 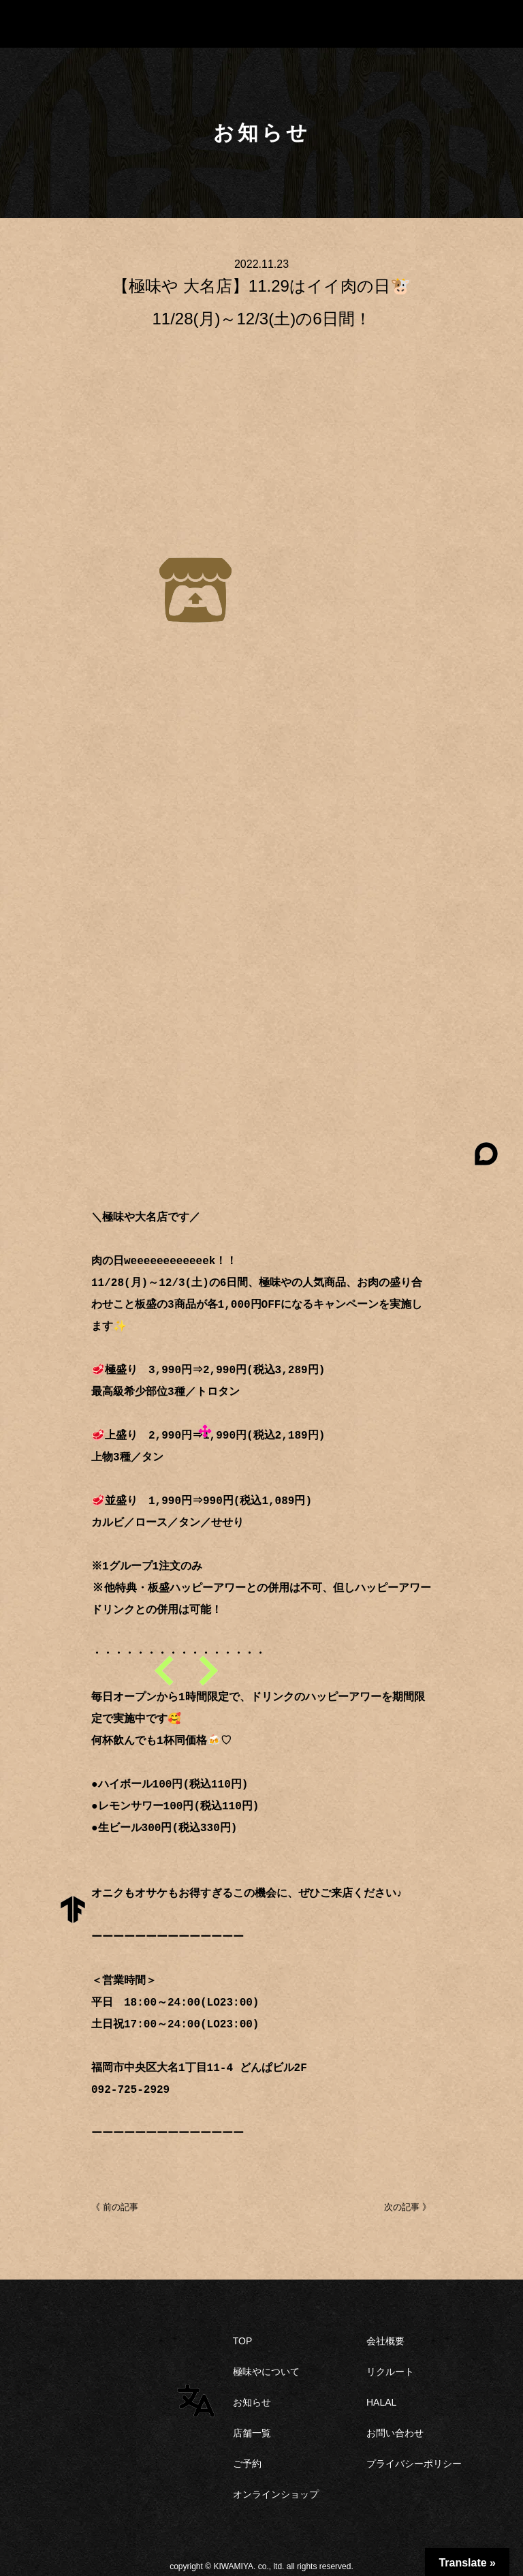 What do you see at coordinates (195, 590) in the screenshot?
I see `visit itch.io indie game marketplace` at bounding box center [195, 590].